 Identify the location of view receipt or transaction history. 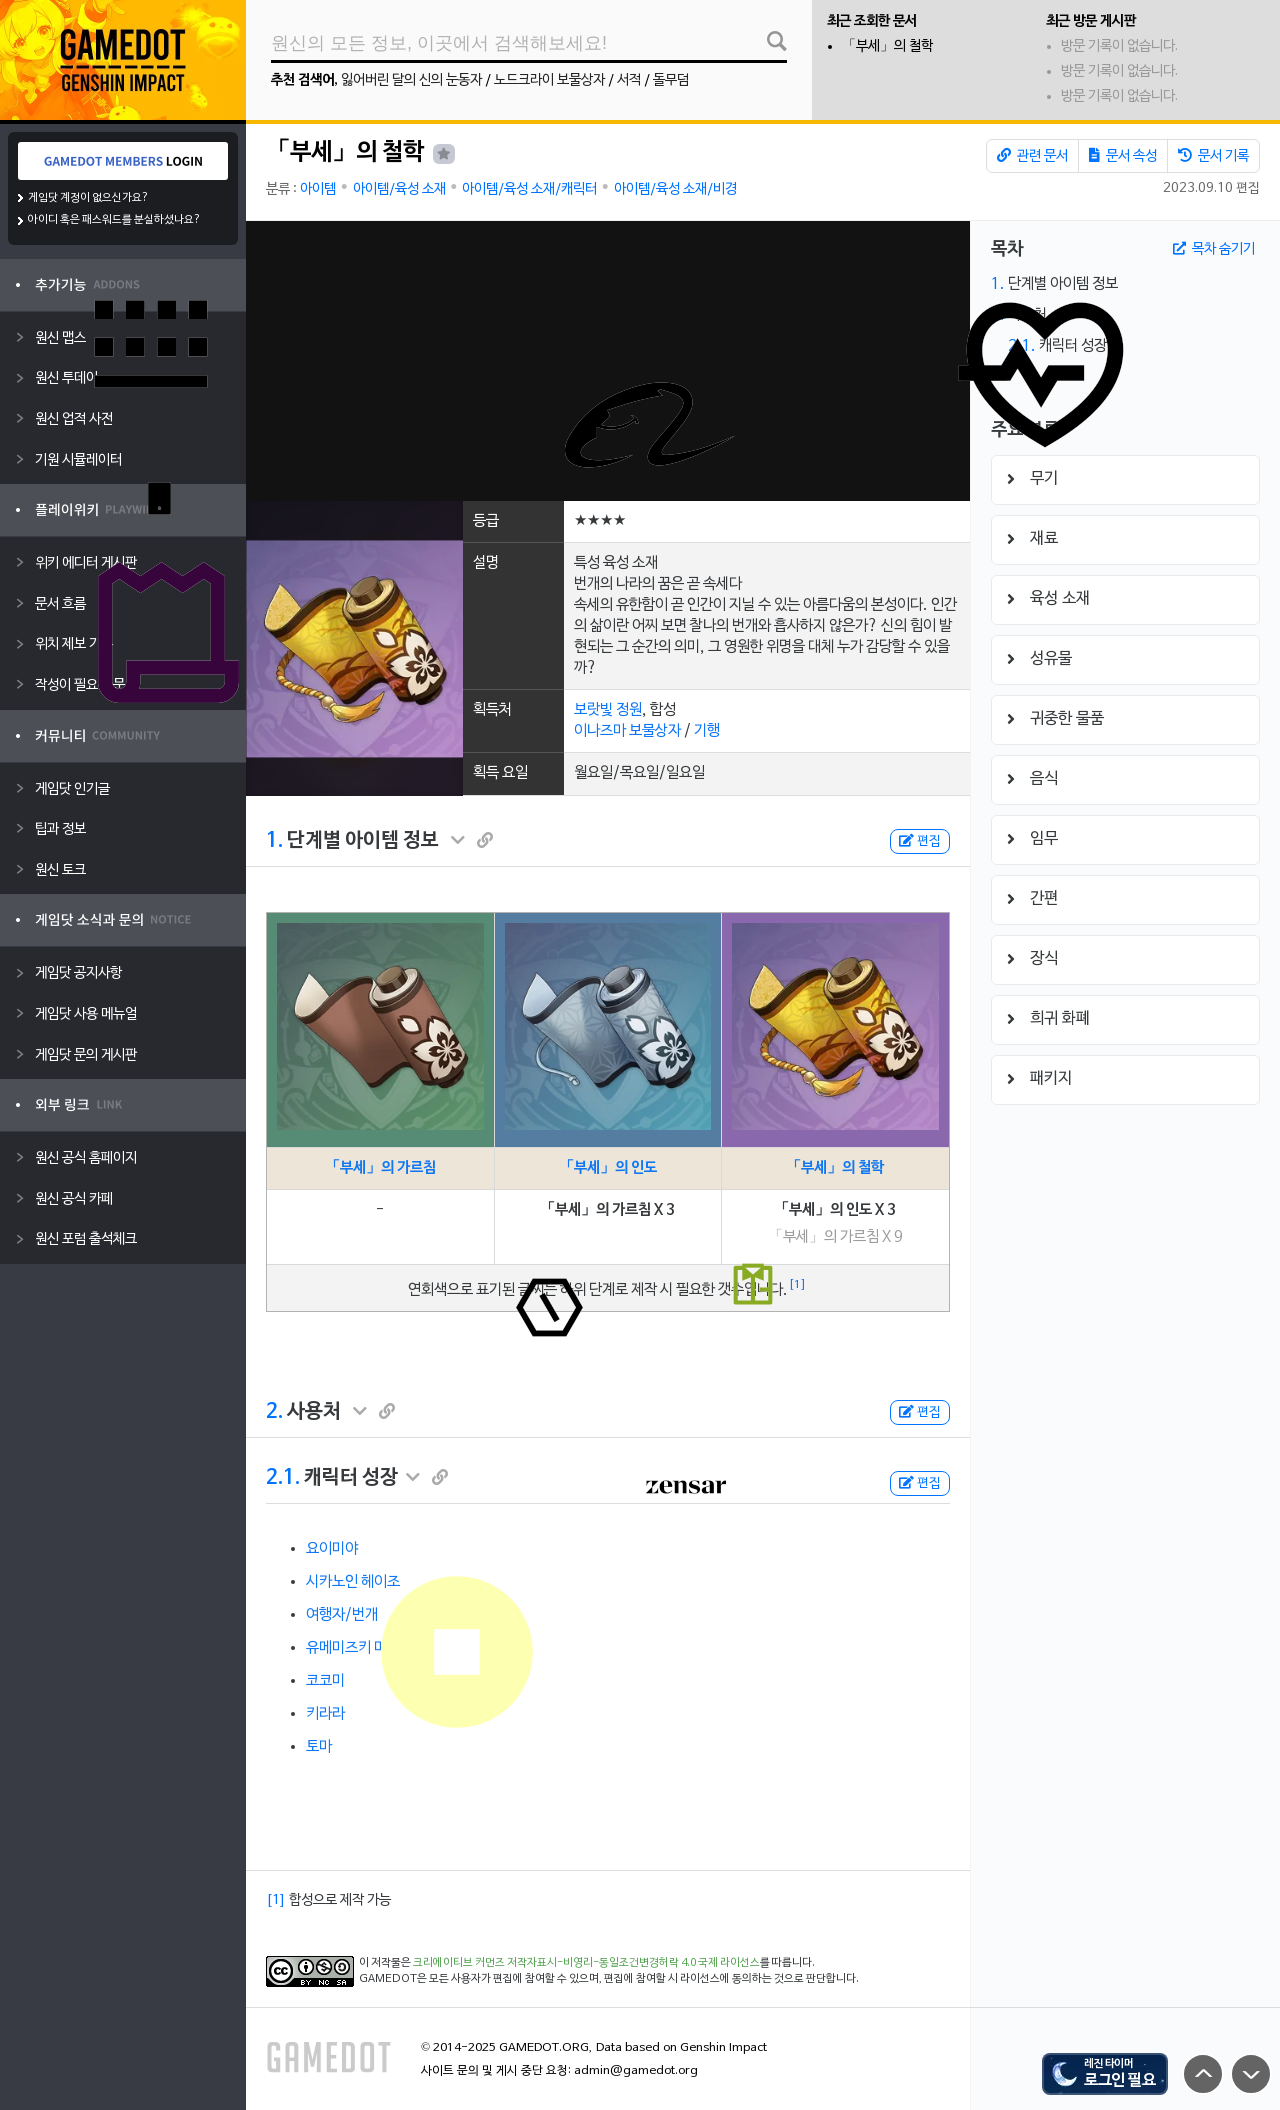
(161, 632).